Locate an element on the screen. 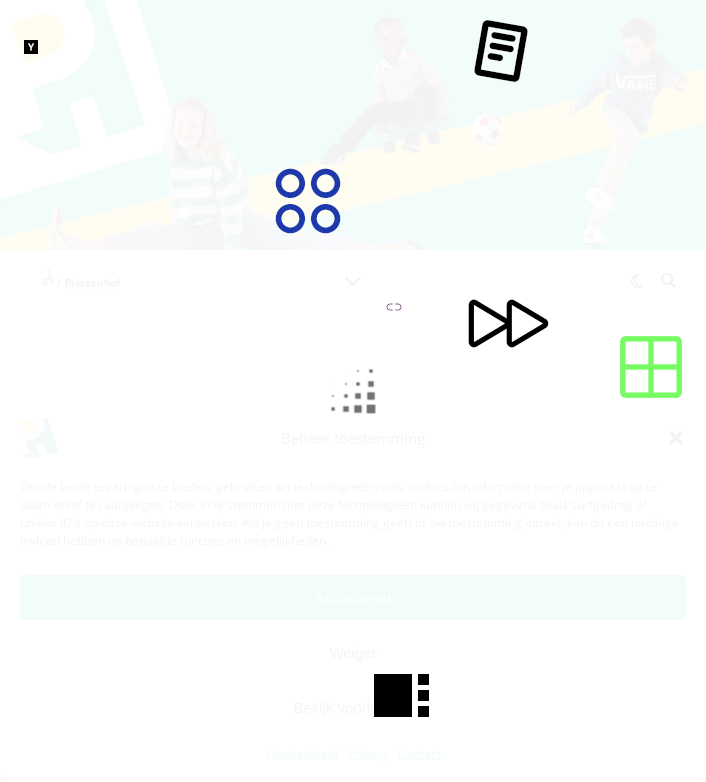  view items in grid layout is located at coordinates (651, 367).